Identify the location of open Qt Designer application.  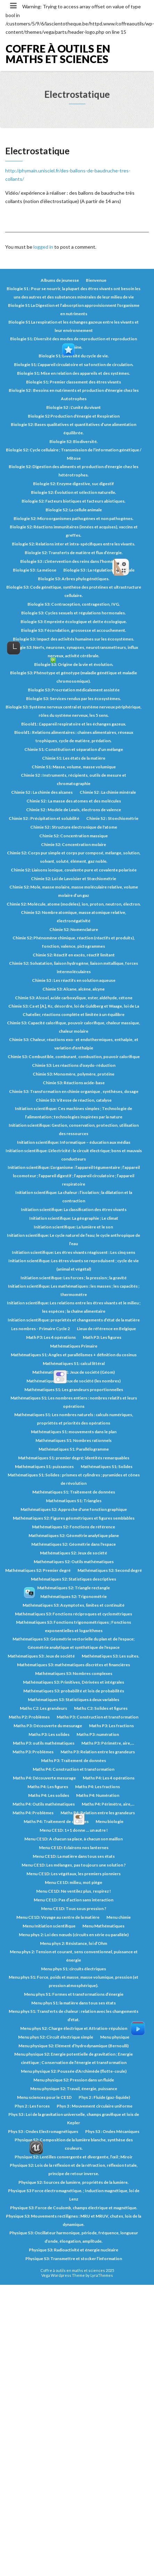
(53, 660).